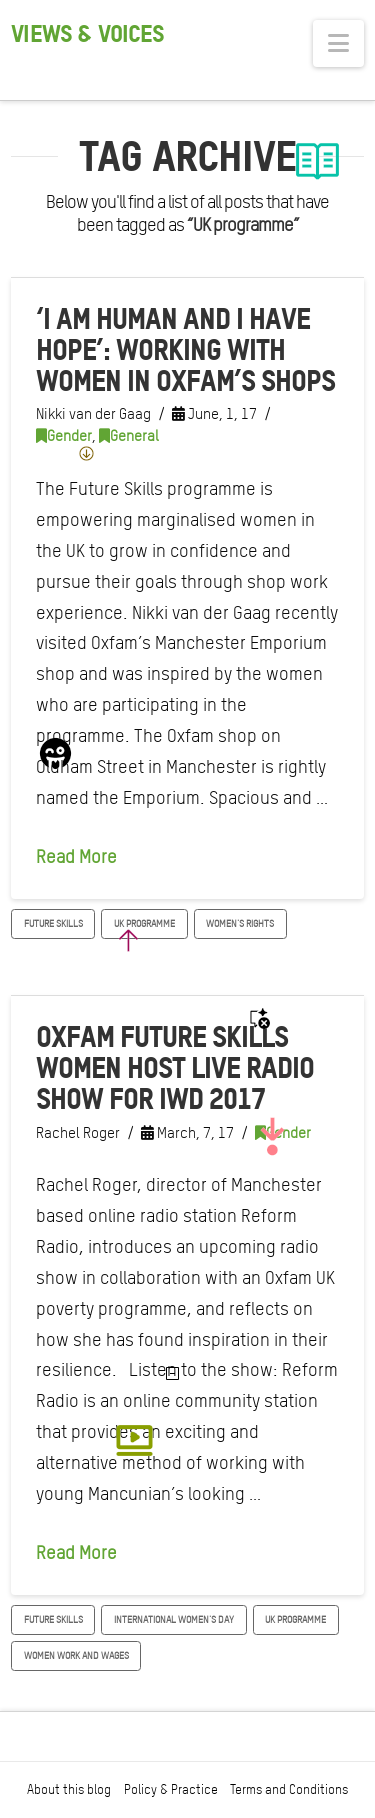 The width and height of the screenshot is (375, 1818). What do you see at coordinates (134, 1440) in the screenshot?
I see `play or watch a video` at bounding box center [134, 1440].